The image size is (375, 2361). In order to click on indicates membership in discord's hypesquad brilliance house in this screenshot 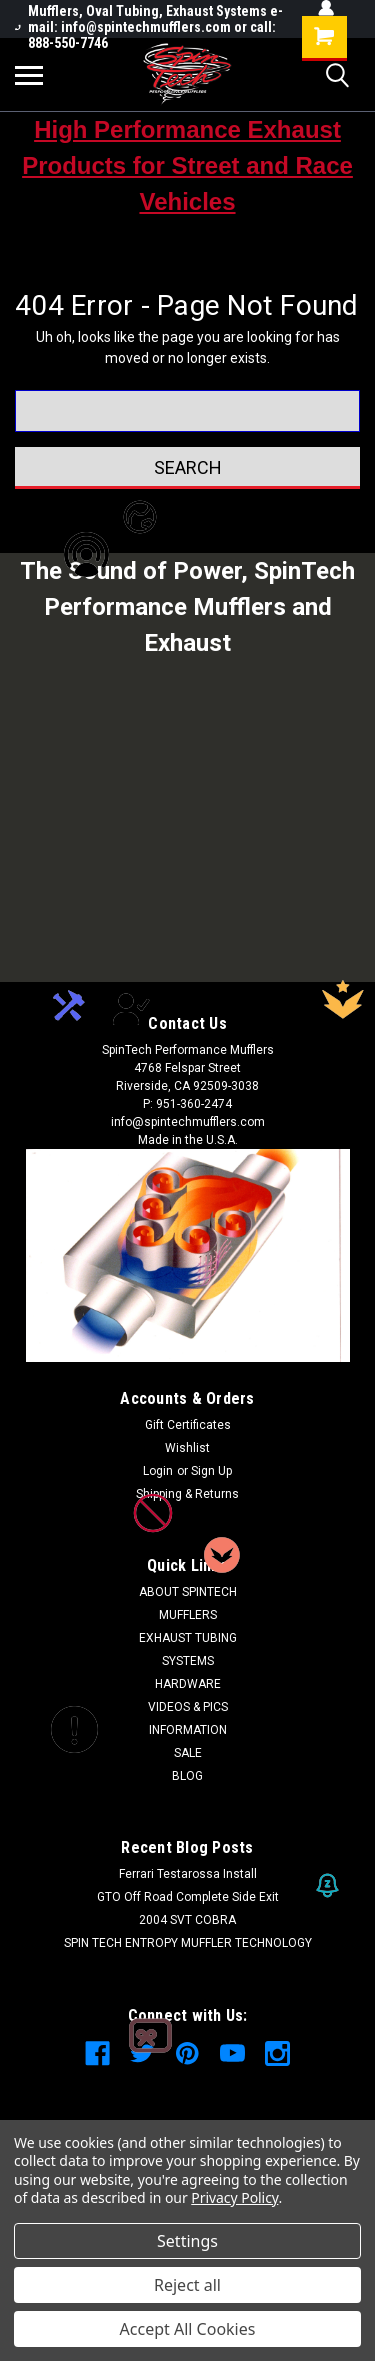, I will do `click(222, 1555)`.